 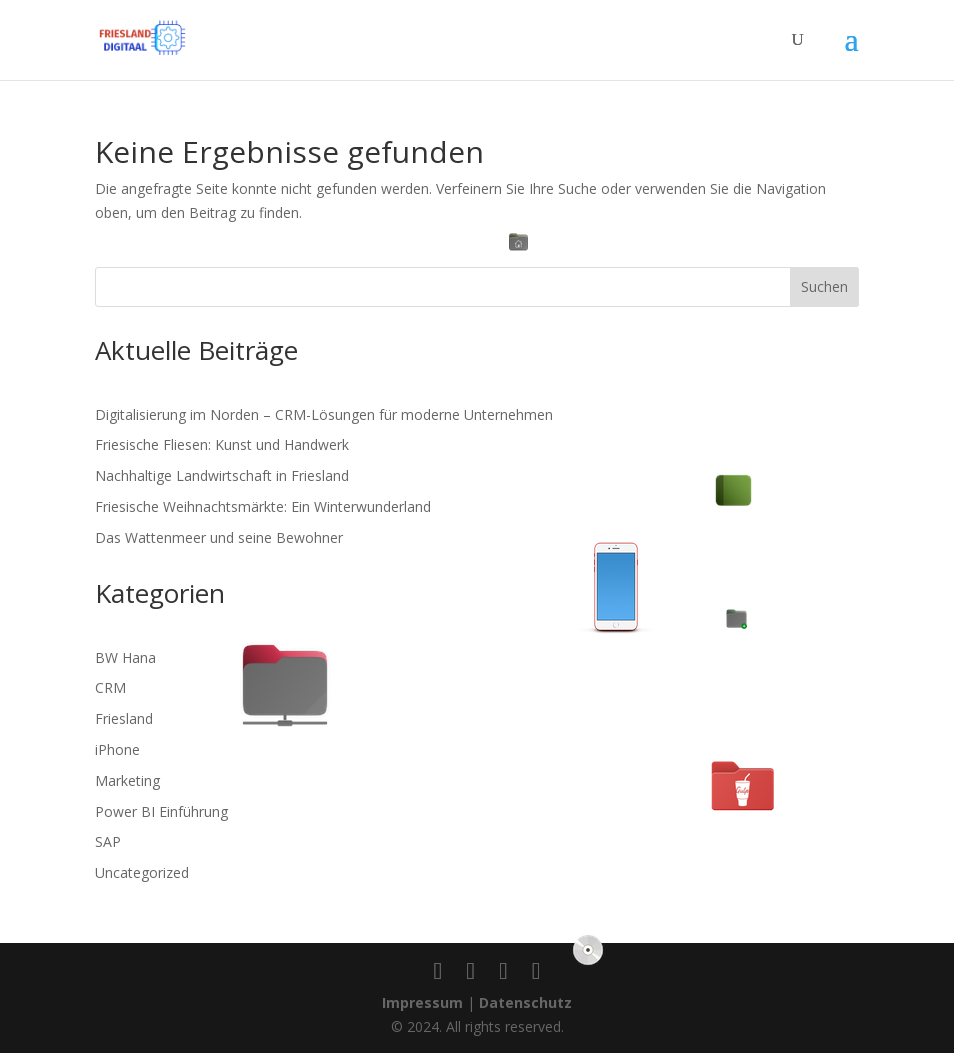 I want to click on open gulp project folder, so click(x=742, y=787).